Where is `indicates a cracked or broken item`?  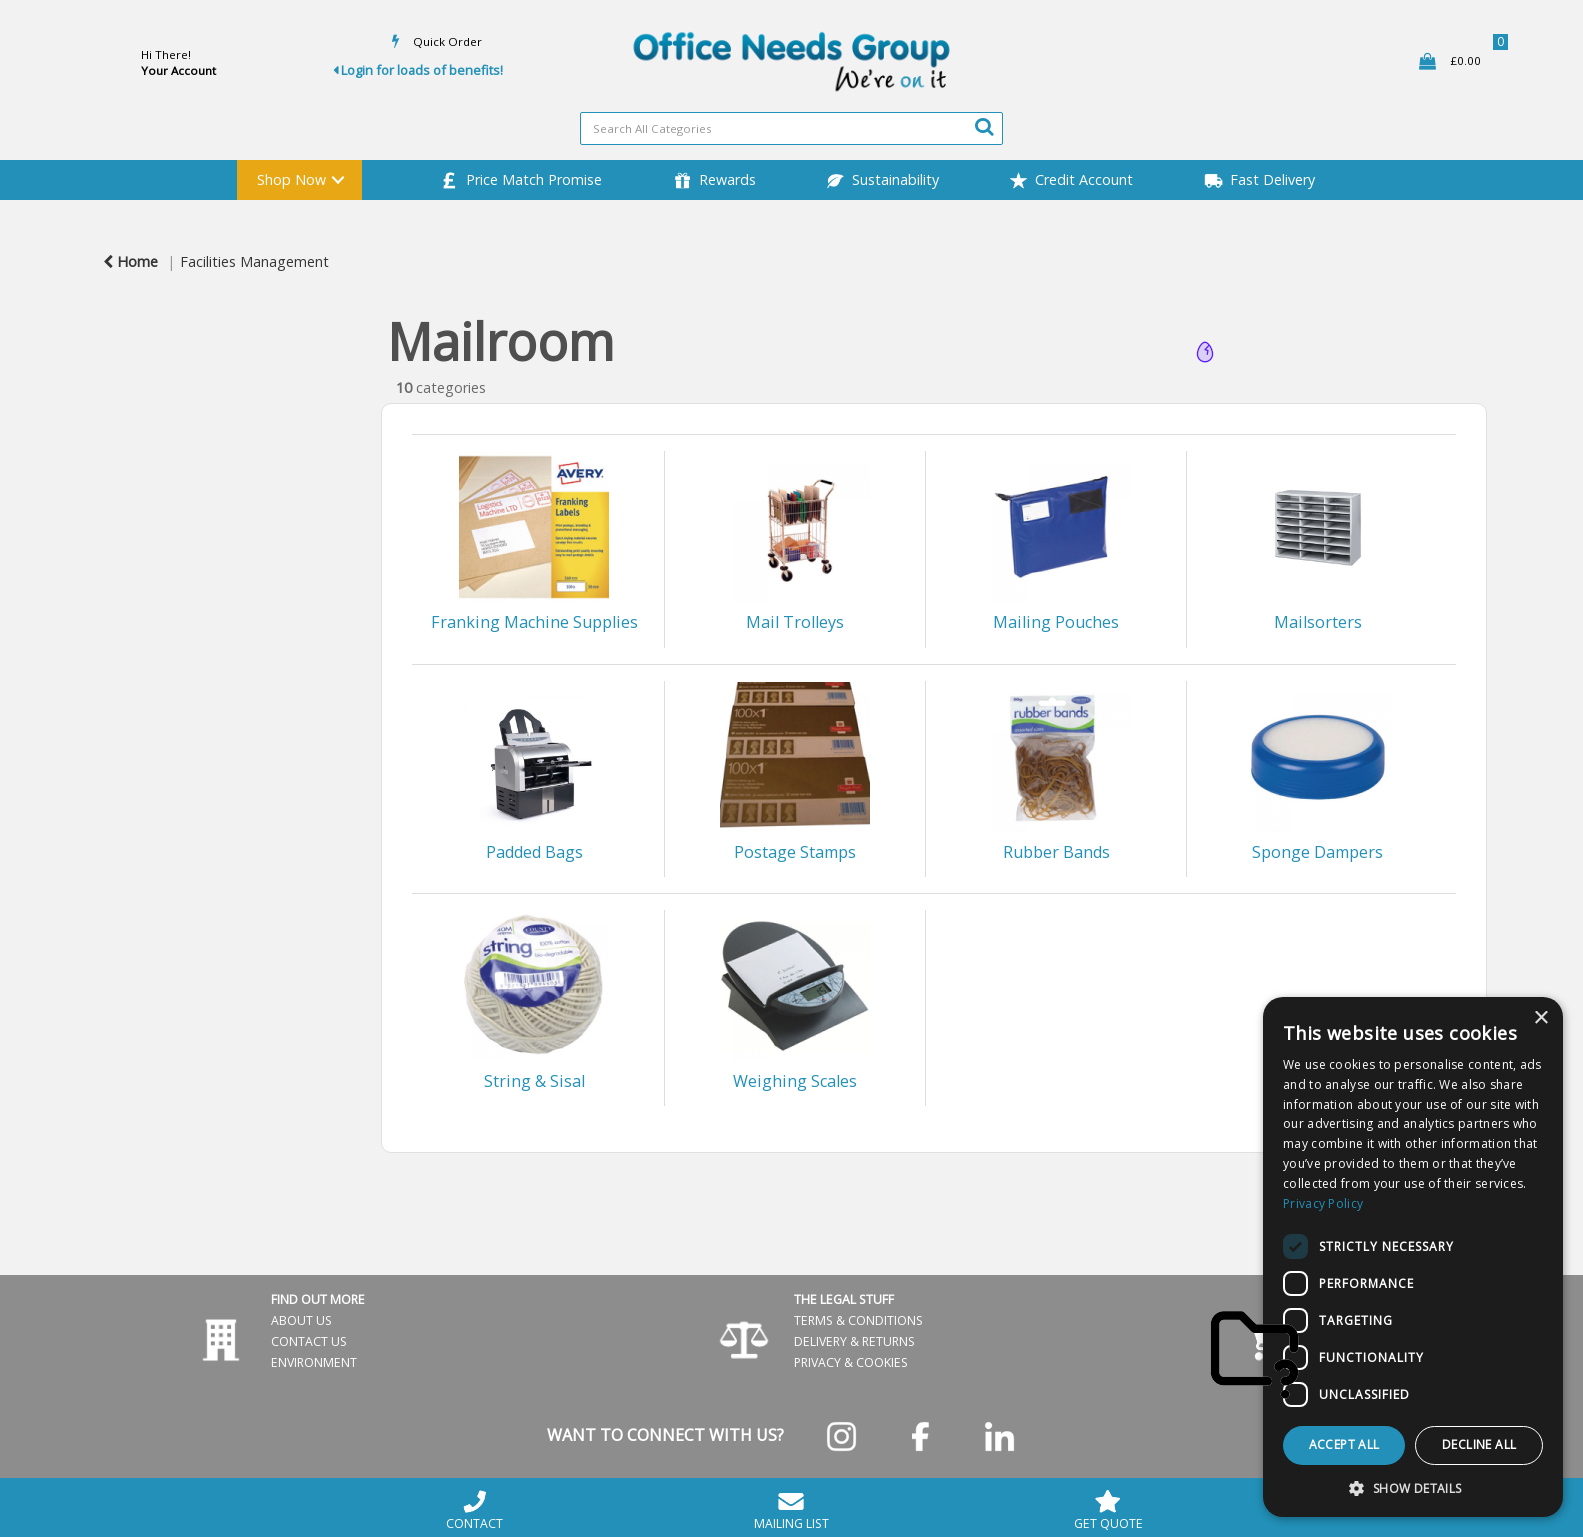 indicates a cracked or broken item is located at coordinates (1205, 352).